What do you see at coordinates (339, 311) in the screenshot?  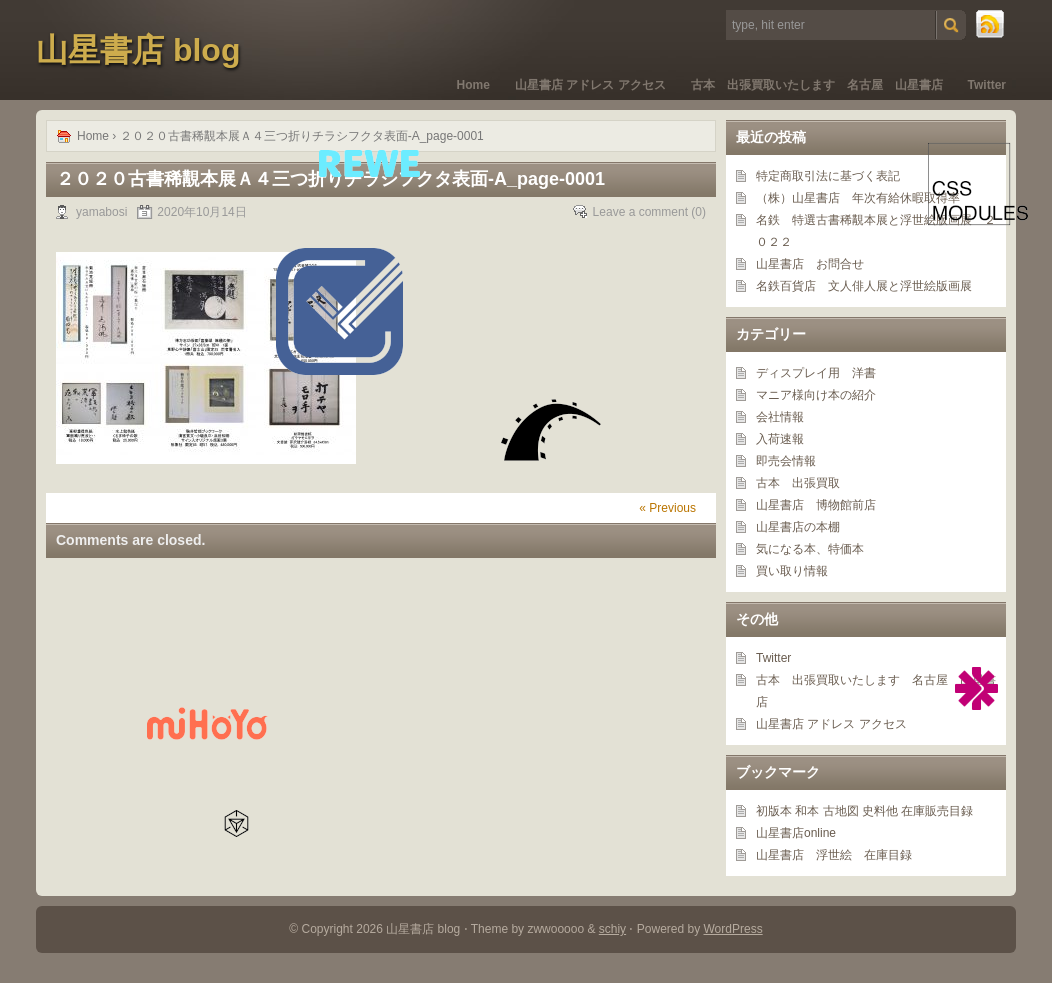 I see `open the trakt app` at bounding box center [339, 311].